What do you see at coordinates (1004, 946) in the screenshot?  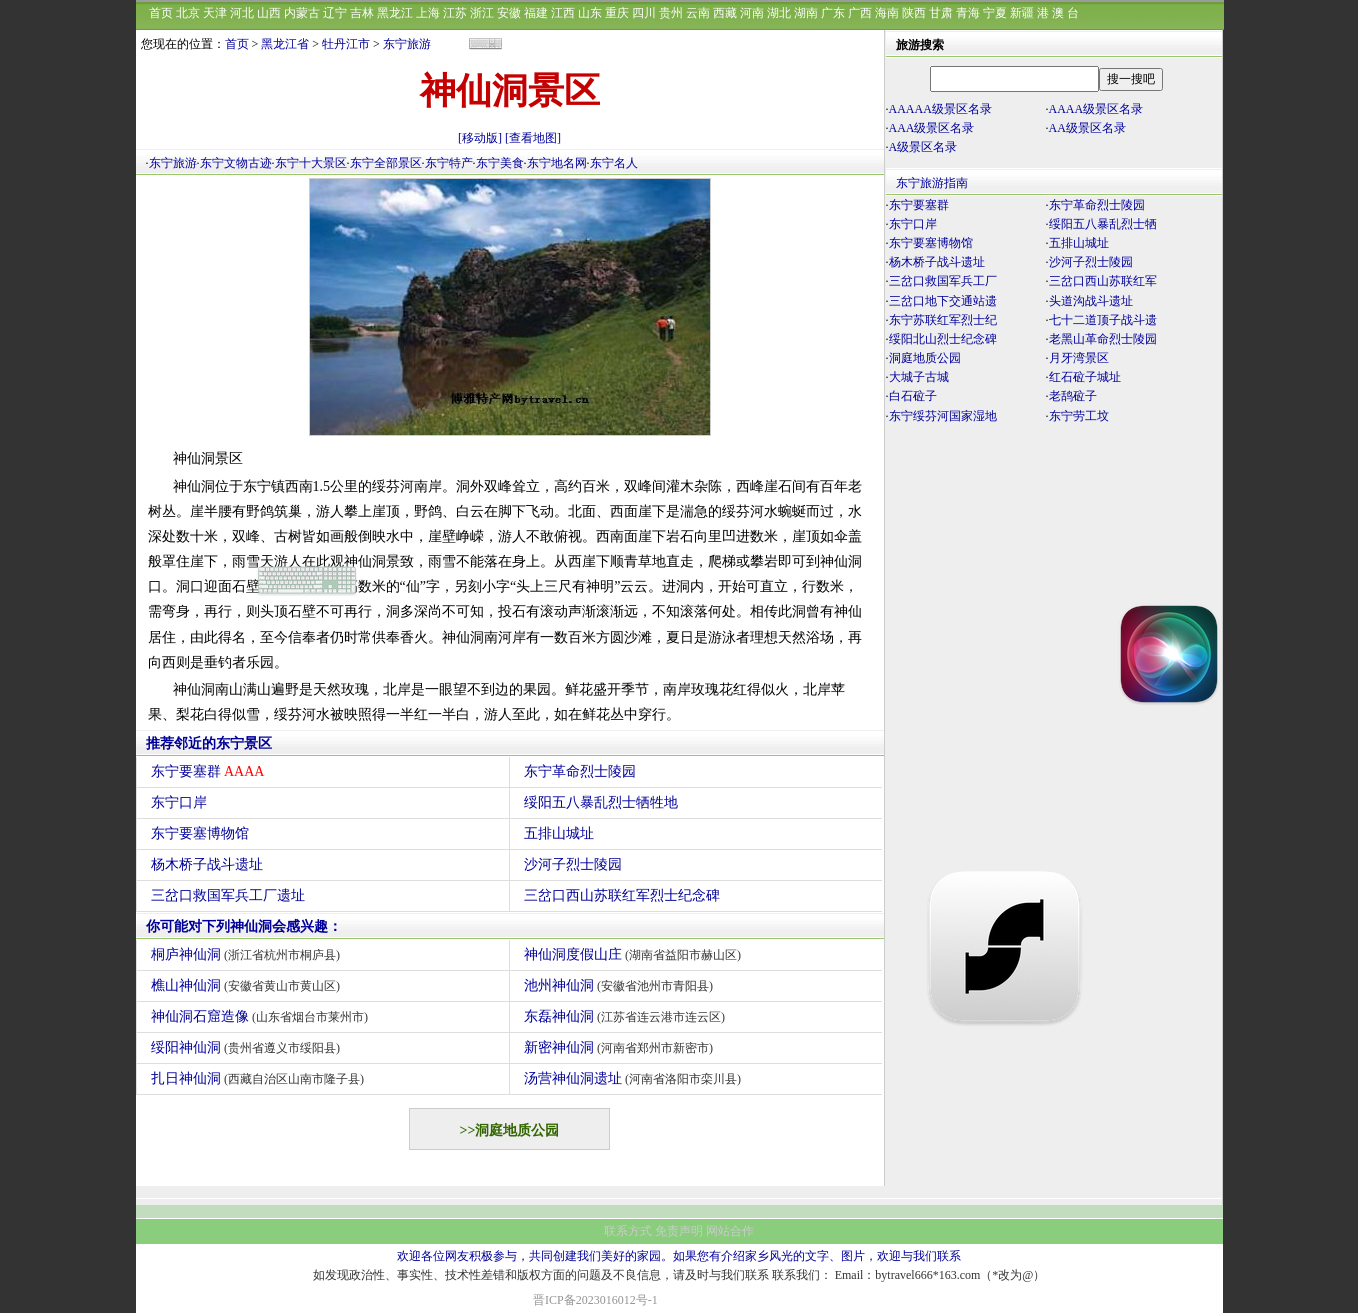 I see `open screenpipe app` at bounding box center [1004, 946].